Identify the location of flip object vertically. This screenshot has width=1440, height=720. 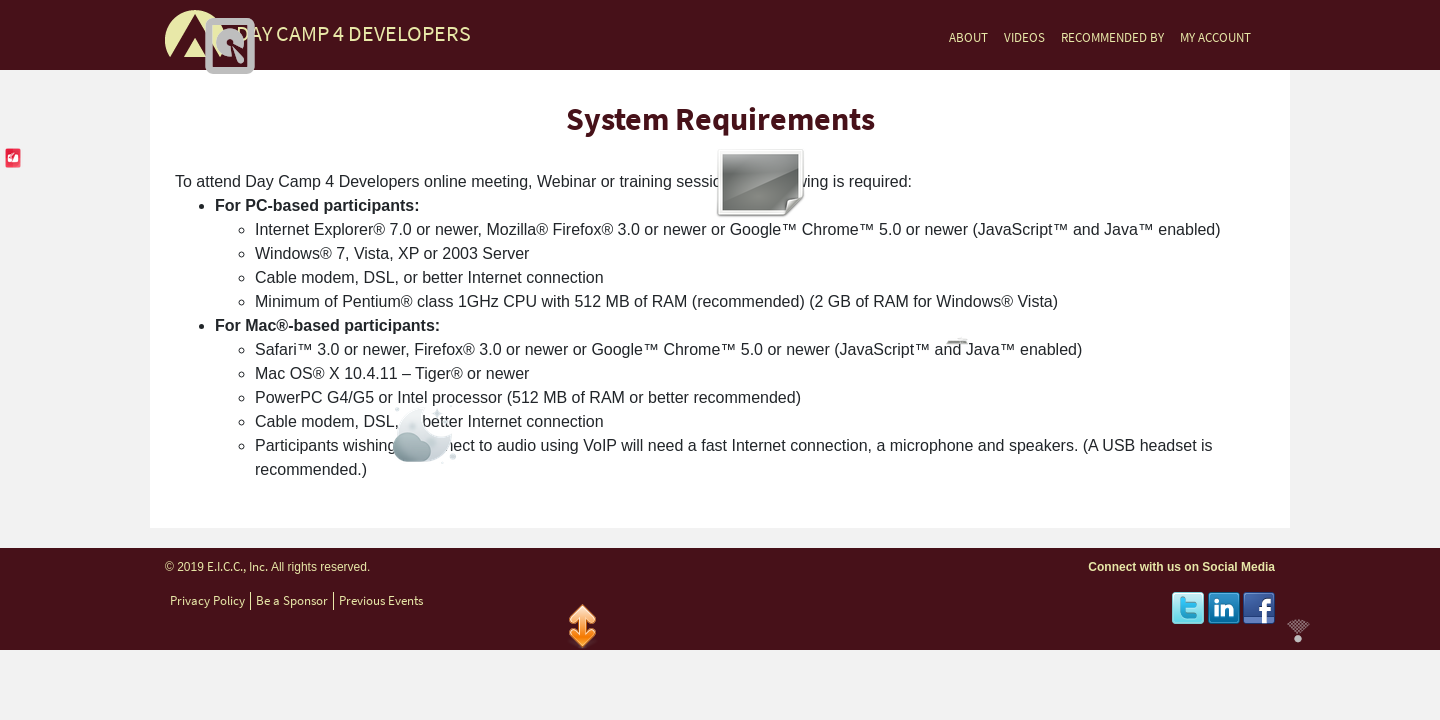
(583, 628).